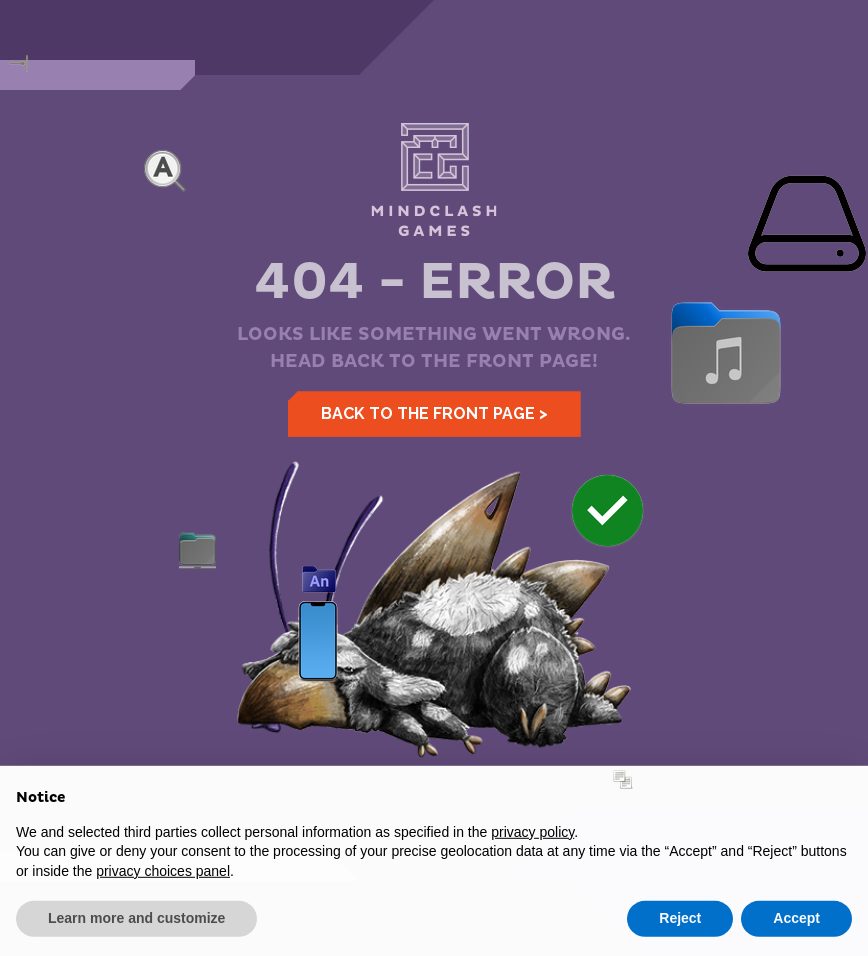  What do you see at coordinates (18, 63) in the screenshot?
I see `go to the last item or page` at bounding box center [18, 63].